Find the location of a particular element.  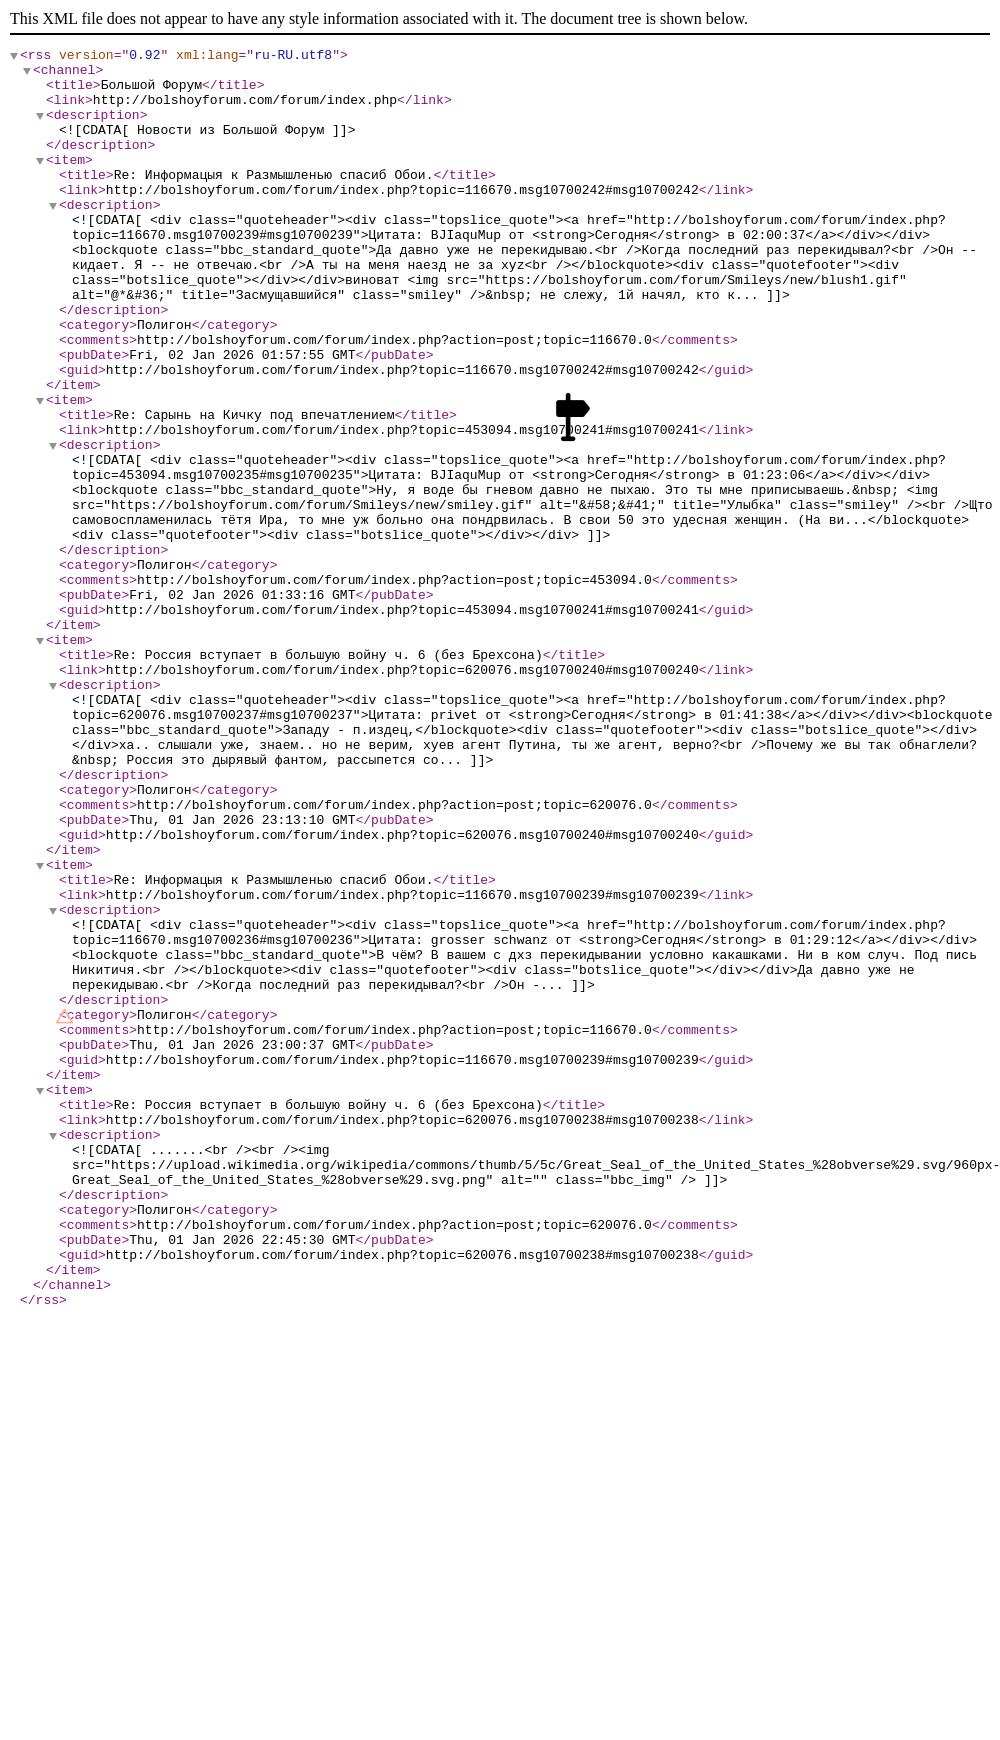

navigate to the next step or section is located at coordinates (573, 417).